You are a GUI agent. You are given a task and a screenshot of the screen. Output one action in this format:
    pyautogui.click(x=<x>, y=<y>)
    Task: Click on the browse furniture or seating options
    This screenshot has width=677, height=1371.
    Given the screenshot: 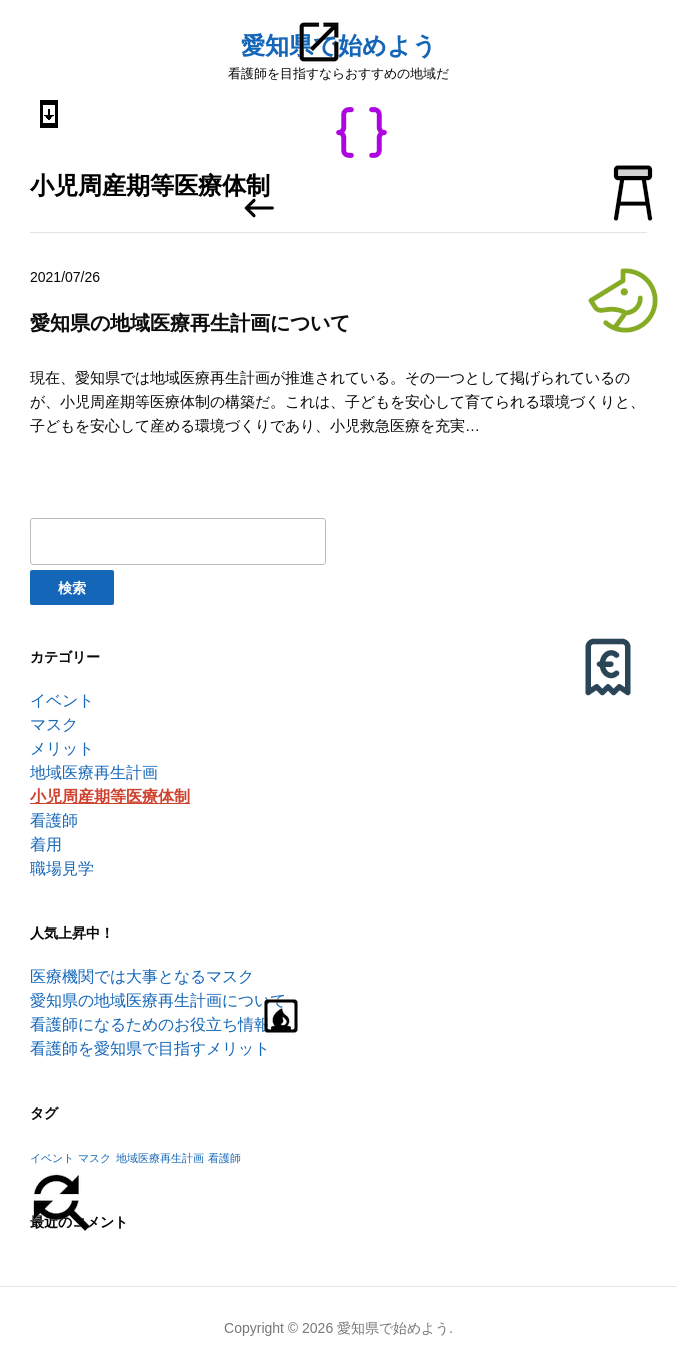 What is the action you would take?
    pyautogui.click(x=633, y=193)
    